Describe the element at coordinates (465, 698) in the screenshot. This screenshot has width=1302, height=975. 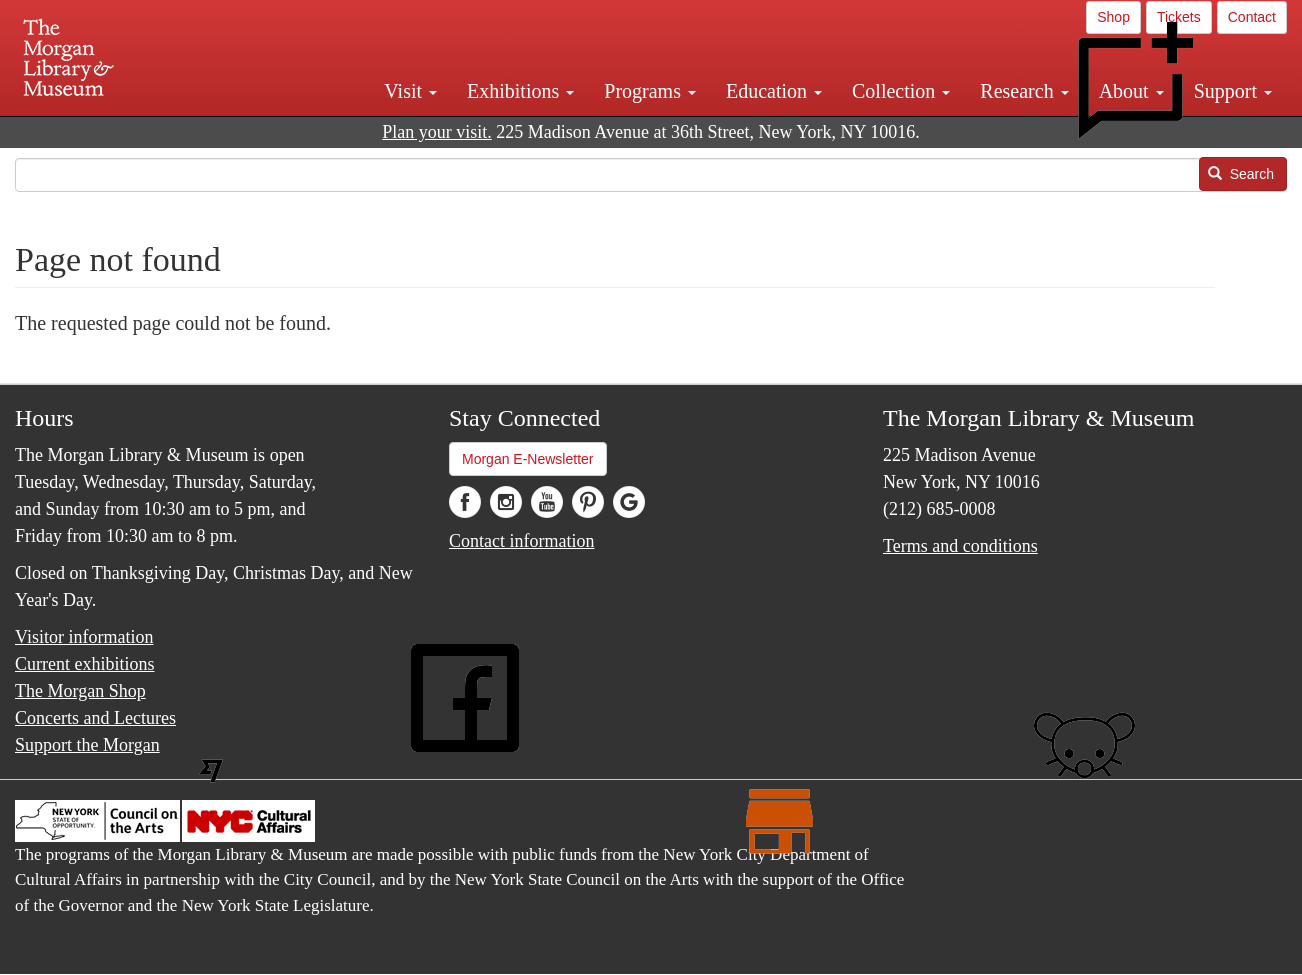
I see `connect with Facebook` at that location.